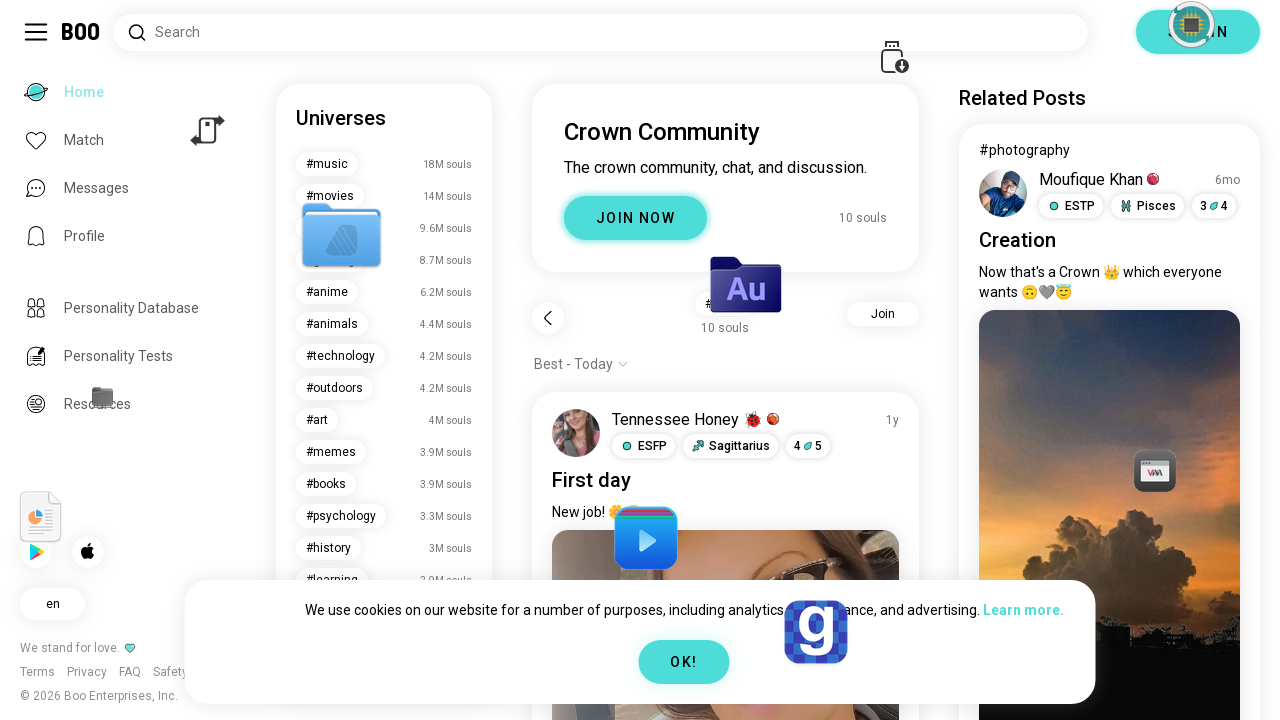 This screenshot has width=1280, height=720. I want to click on open a presentation file, so click(40, 516).